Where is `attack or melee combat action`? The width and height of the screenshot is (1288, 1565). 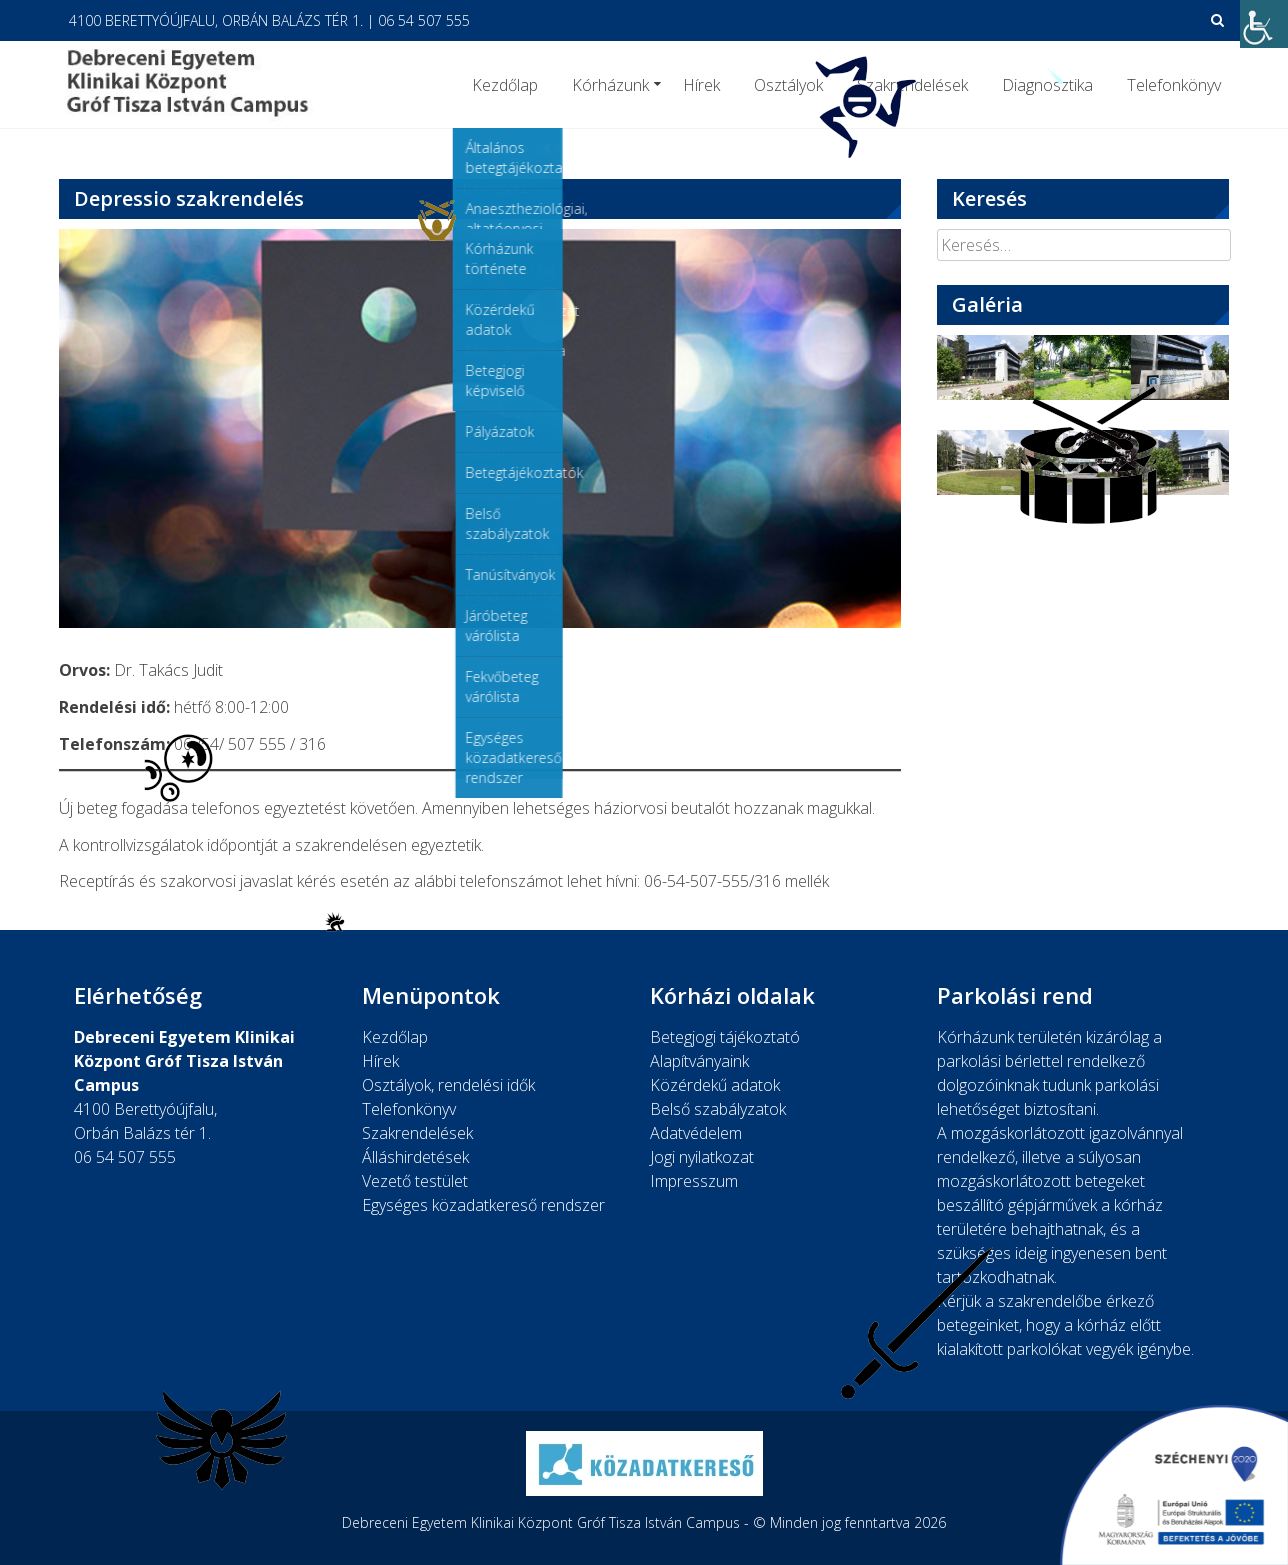 attack or melee combat action is located at coordinates (1055, 76).